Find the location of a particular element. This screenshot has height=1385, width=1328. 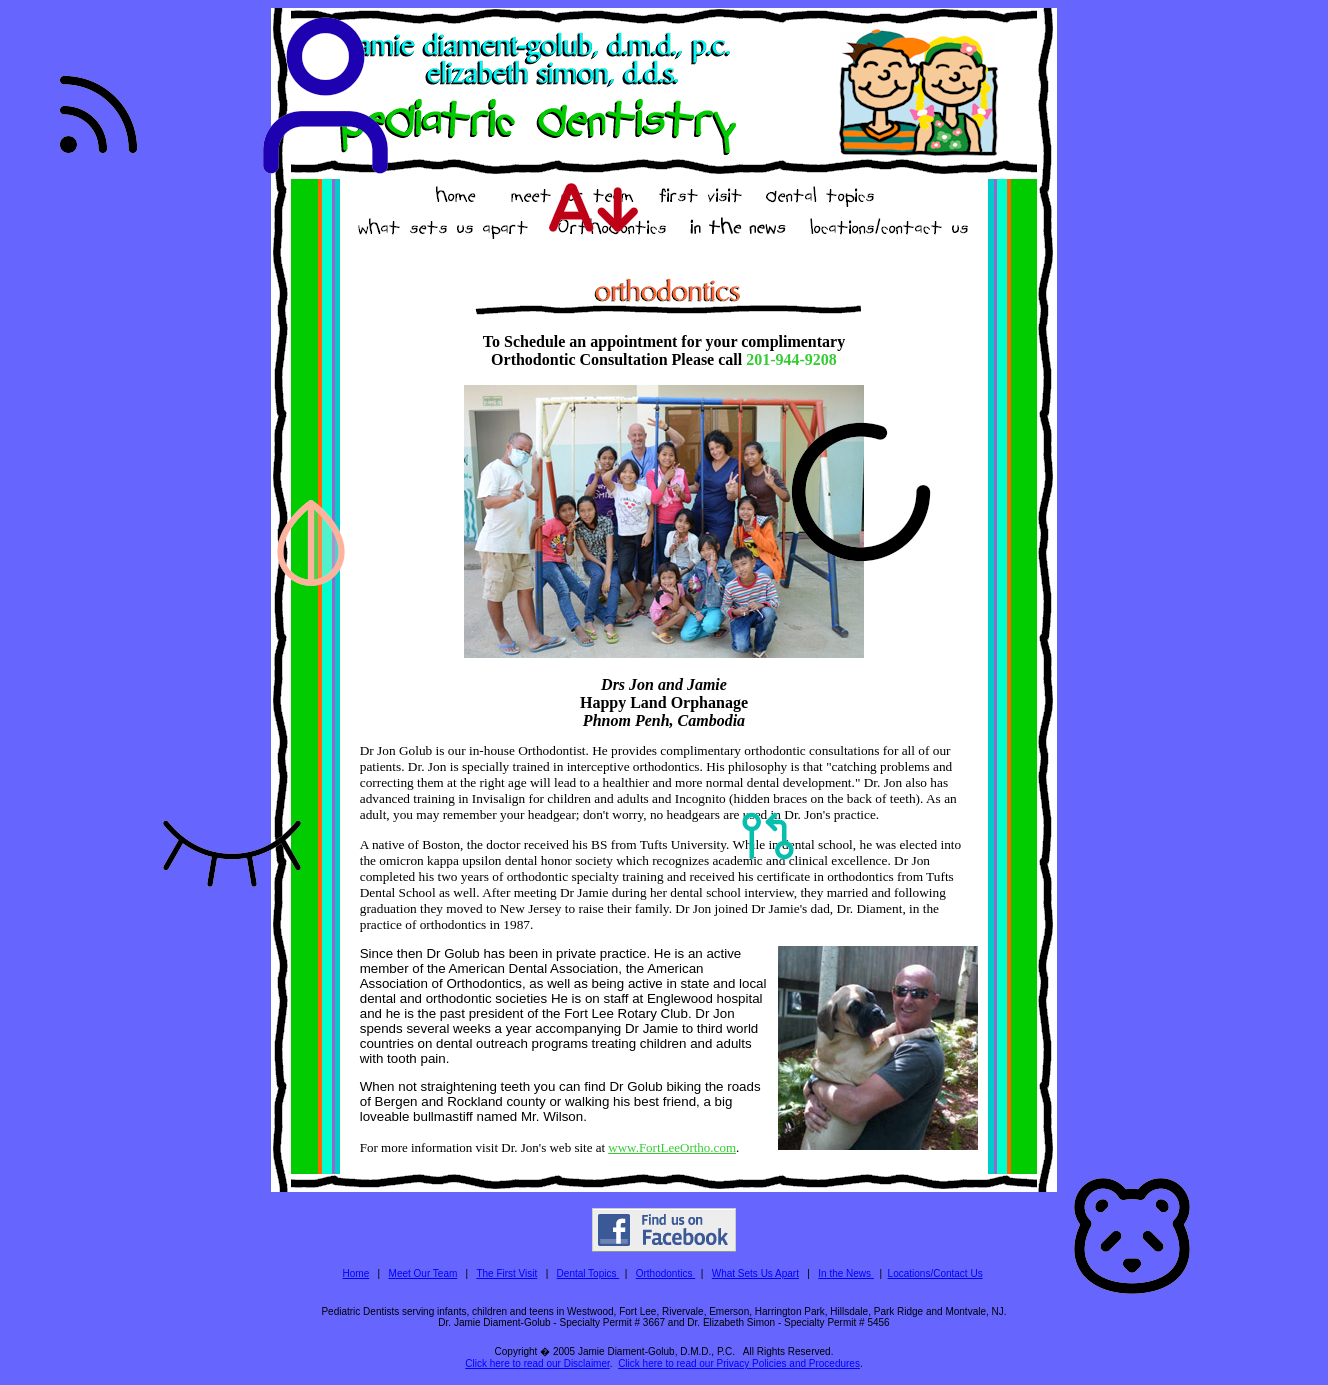

sort text in descending alphabetical order is located at coordinates (593, 211).